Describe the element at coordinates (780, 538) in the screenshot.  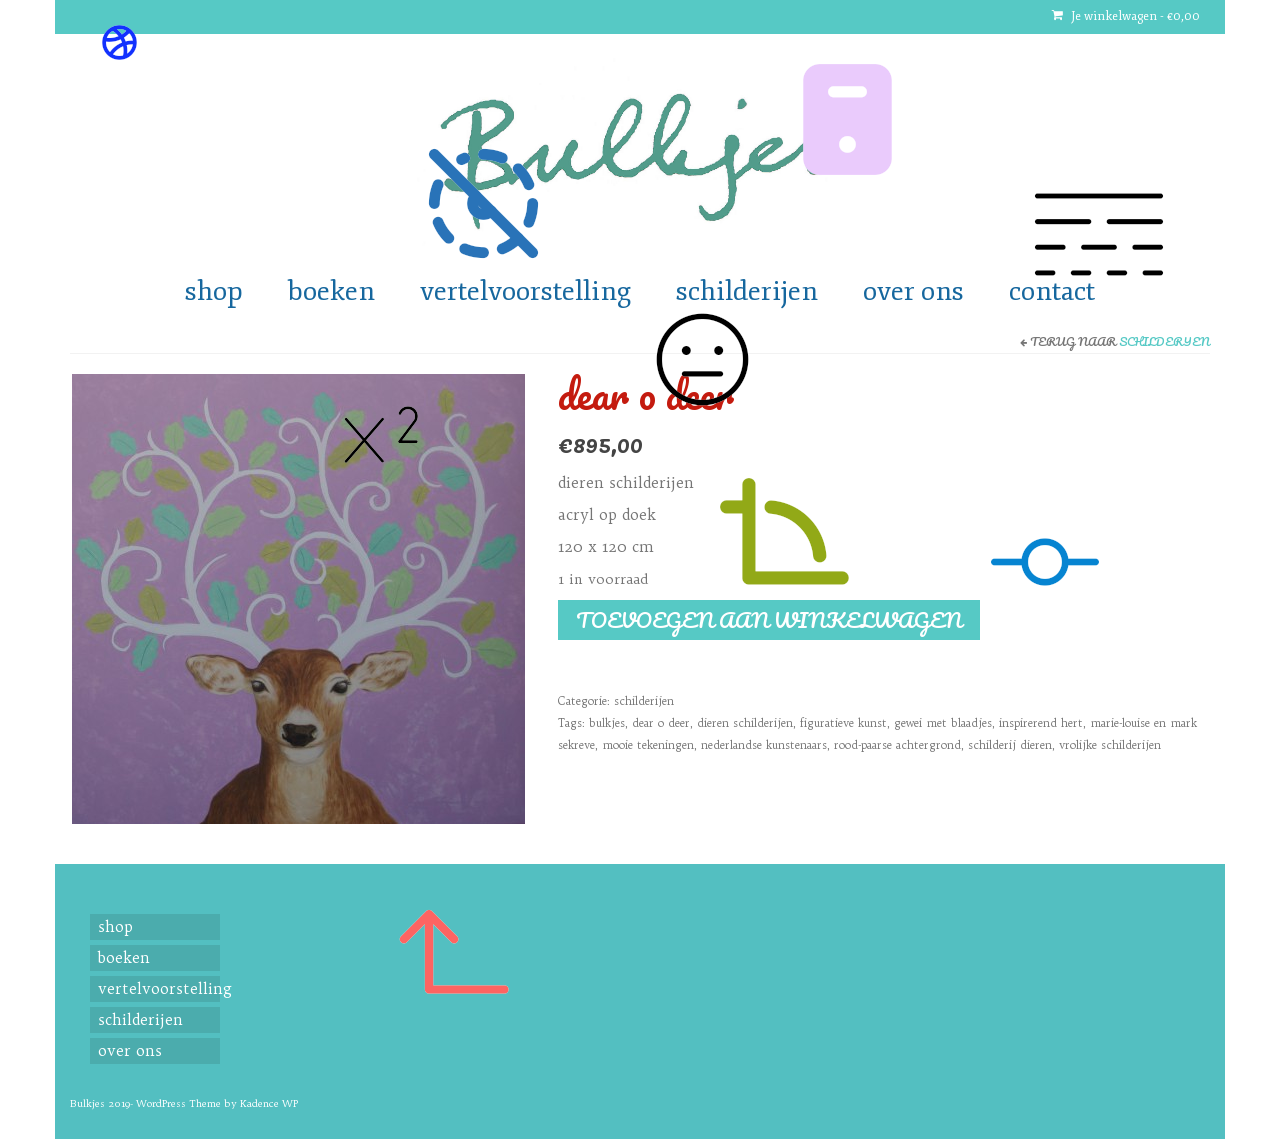
I see `measure or display an angle` at that location.